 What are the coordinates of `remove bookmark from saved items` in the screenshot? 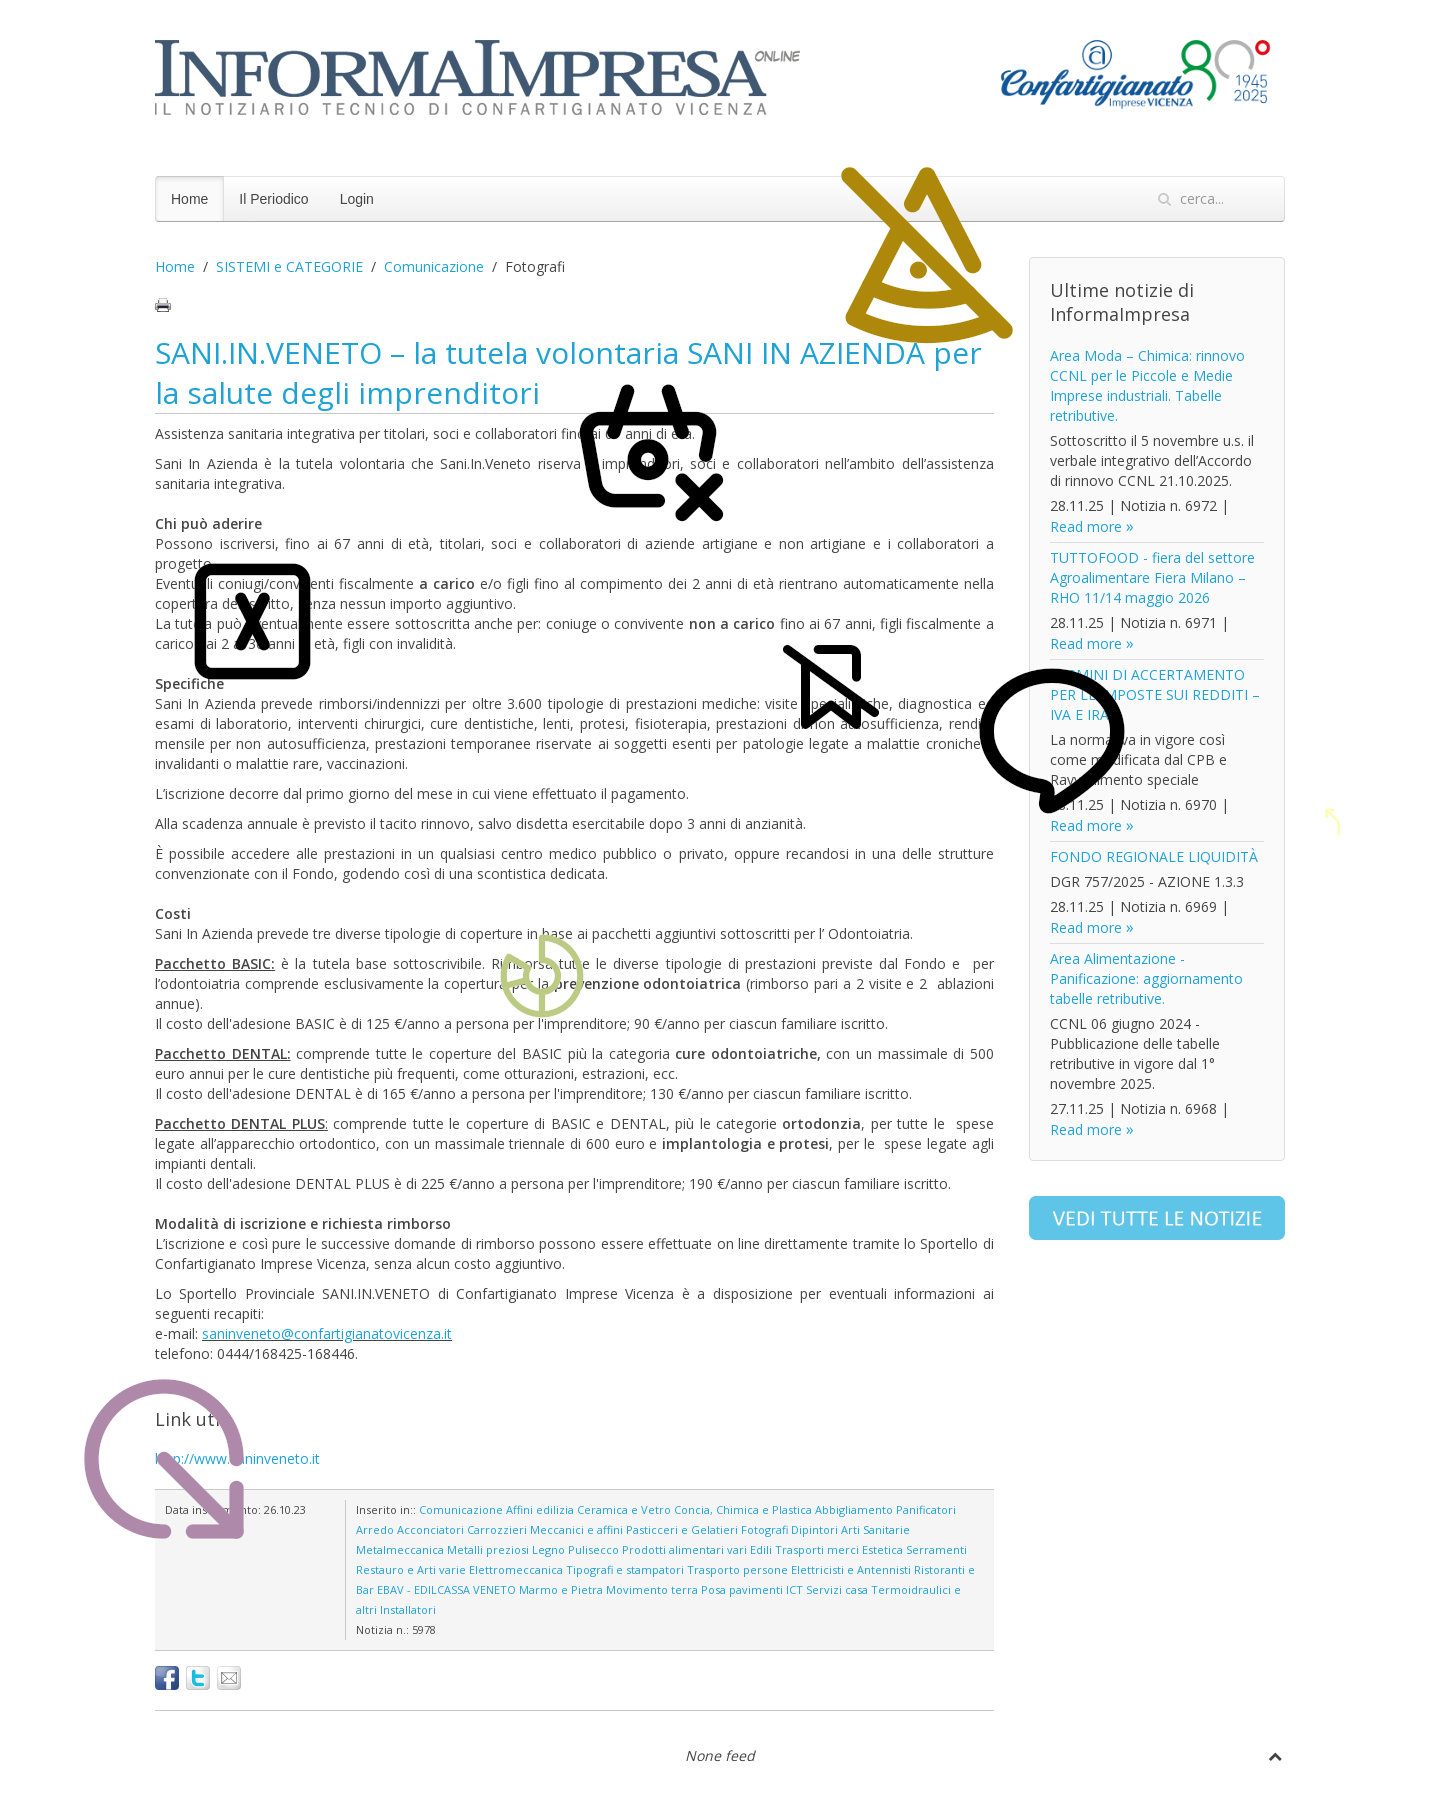 It's located at (831, 687).